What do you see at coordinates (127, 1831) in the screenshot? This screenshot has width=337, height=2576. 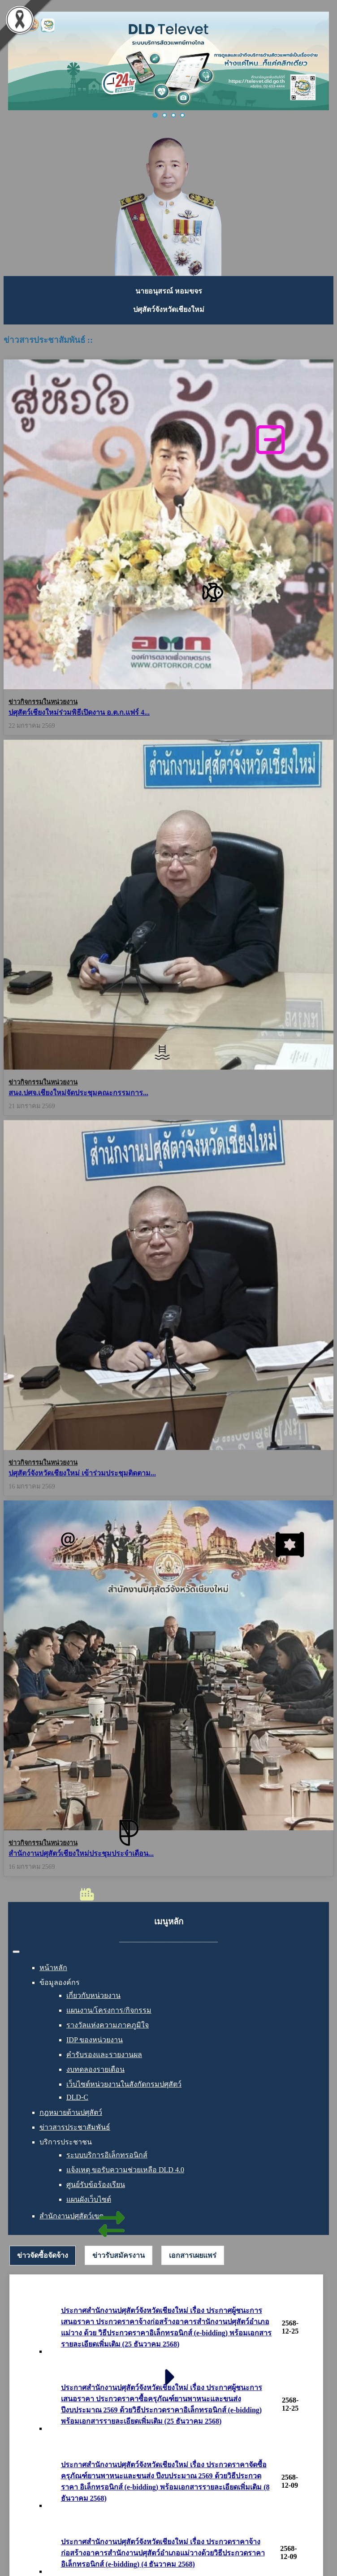 I see `phosphor icons library branding logo` at bounding box center [127, 1831].